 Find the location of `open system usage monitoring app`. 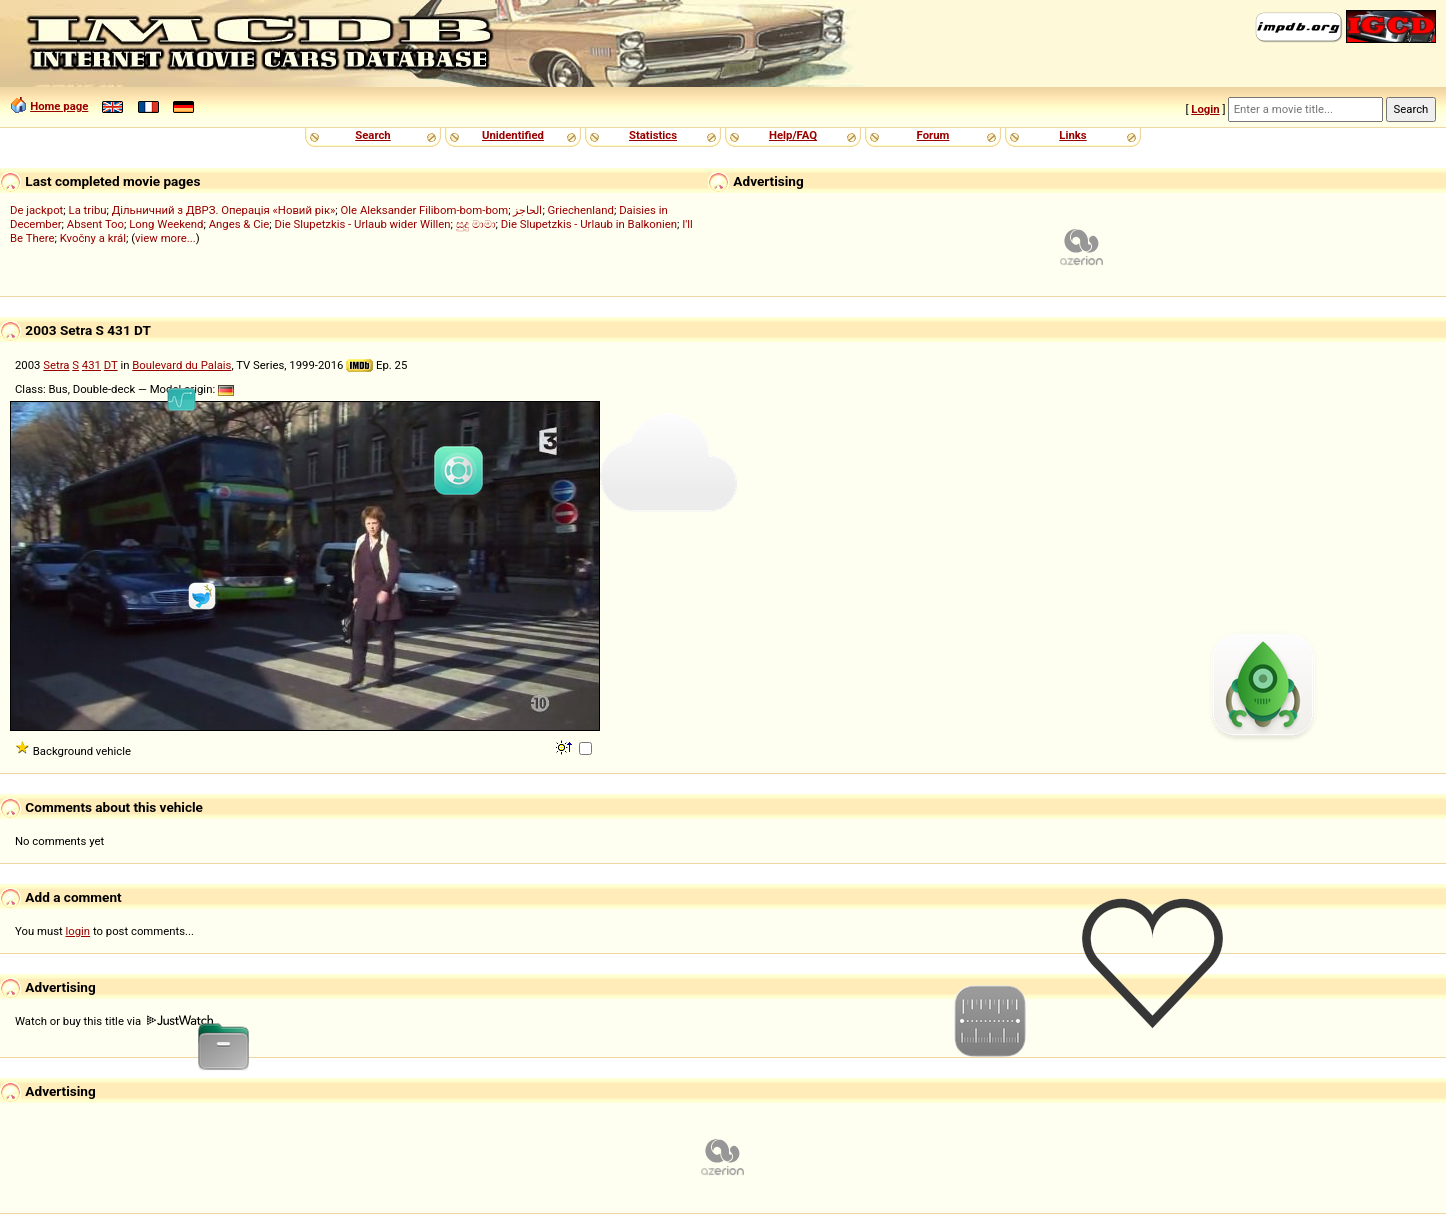

open system usage monitoring app is located at coordinates (181, 399).